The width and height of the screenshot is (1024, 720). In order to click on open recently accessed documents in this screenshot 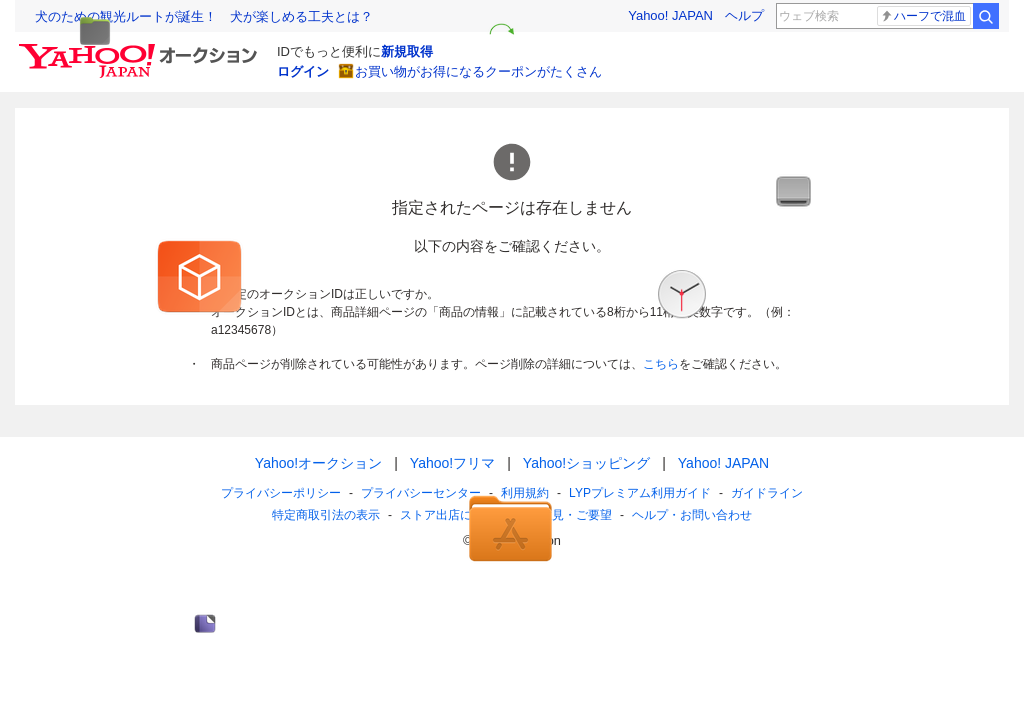, I will do `click(682, 294)`.